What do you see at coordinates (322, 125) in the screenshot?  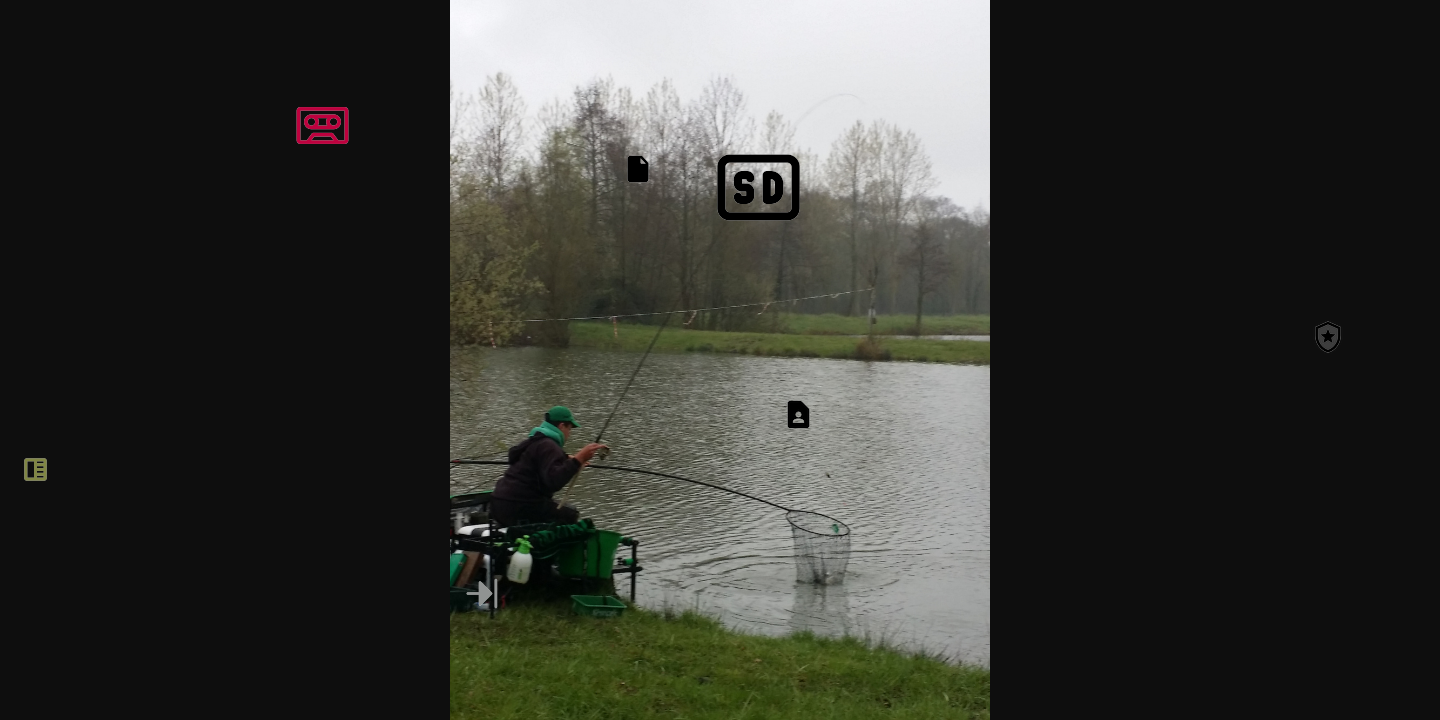 I see `access audio recordings or voice memos` at bounding box center [322, 125].